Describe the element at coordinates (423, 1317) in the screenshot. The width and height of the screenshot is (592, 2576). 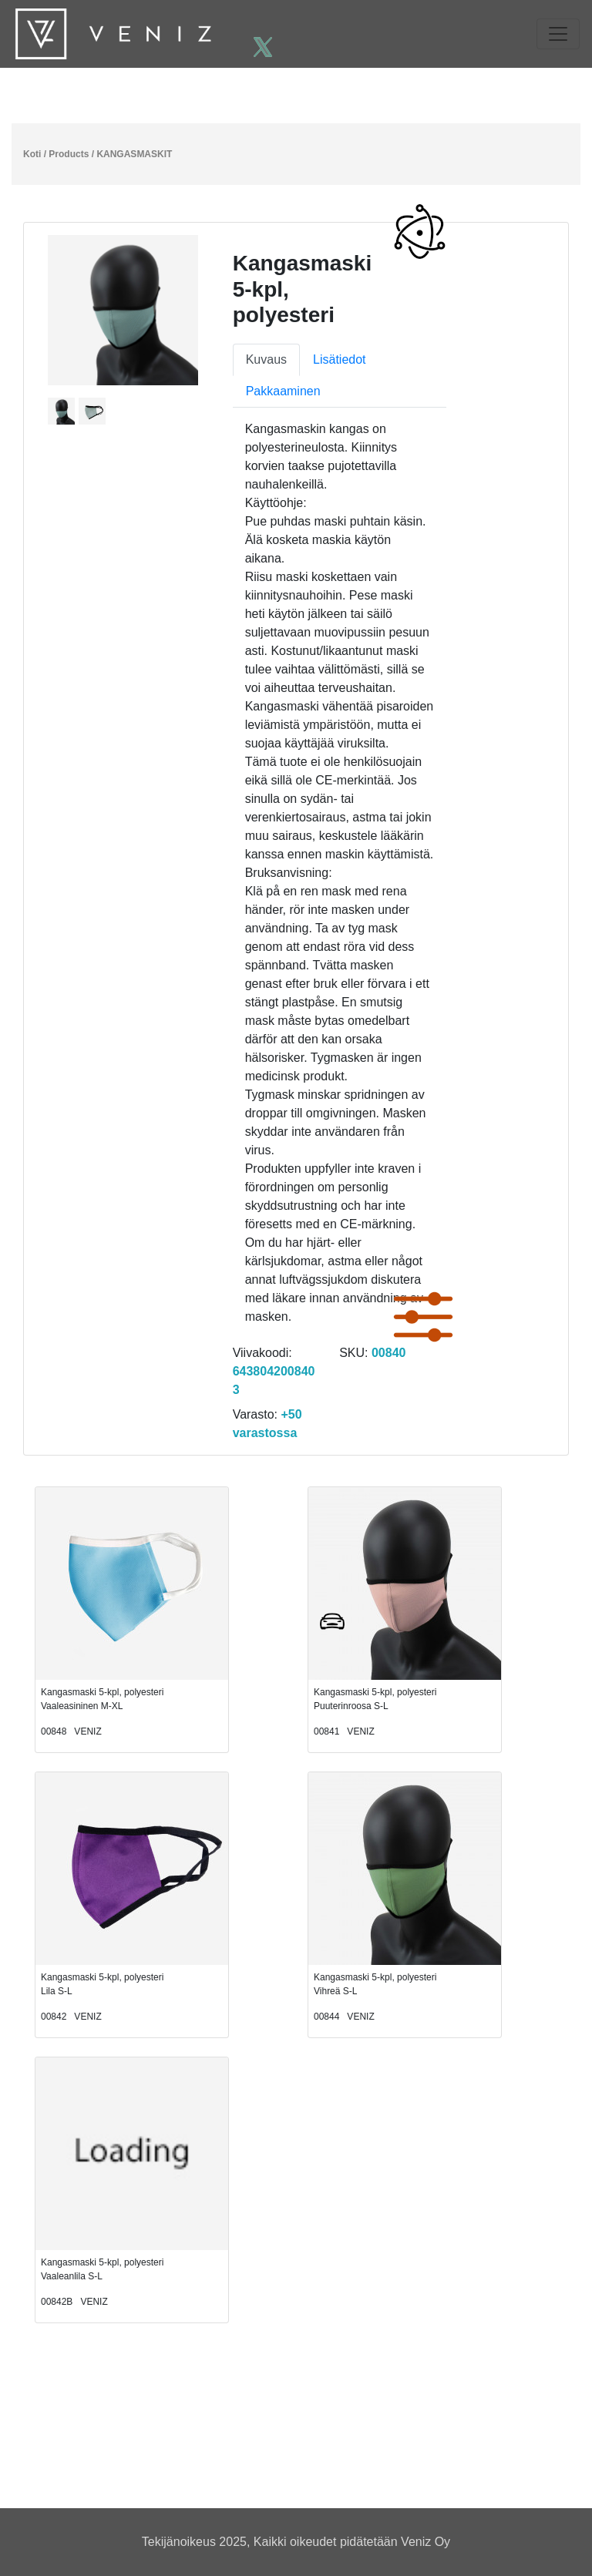
I see `open settings or preferences` at that location.